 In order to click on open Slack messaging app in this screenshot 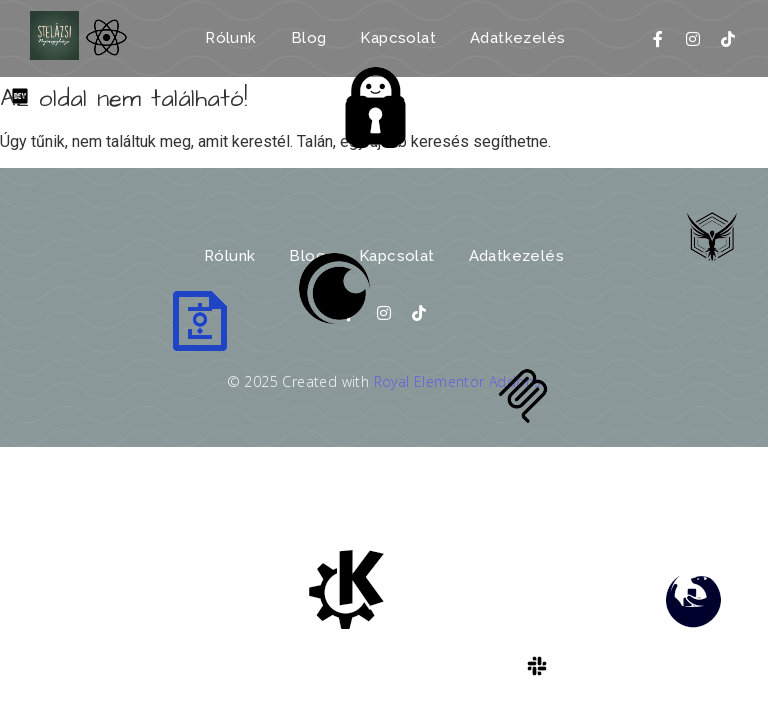, I will do `click(537, 666)`.